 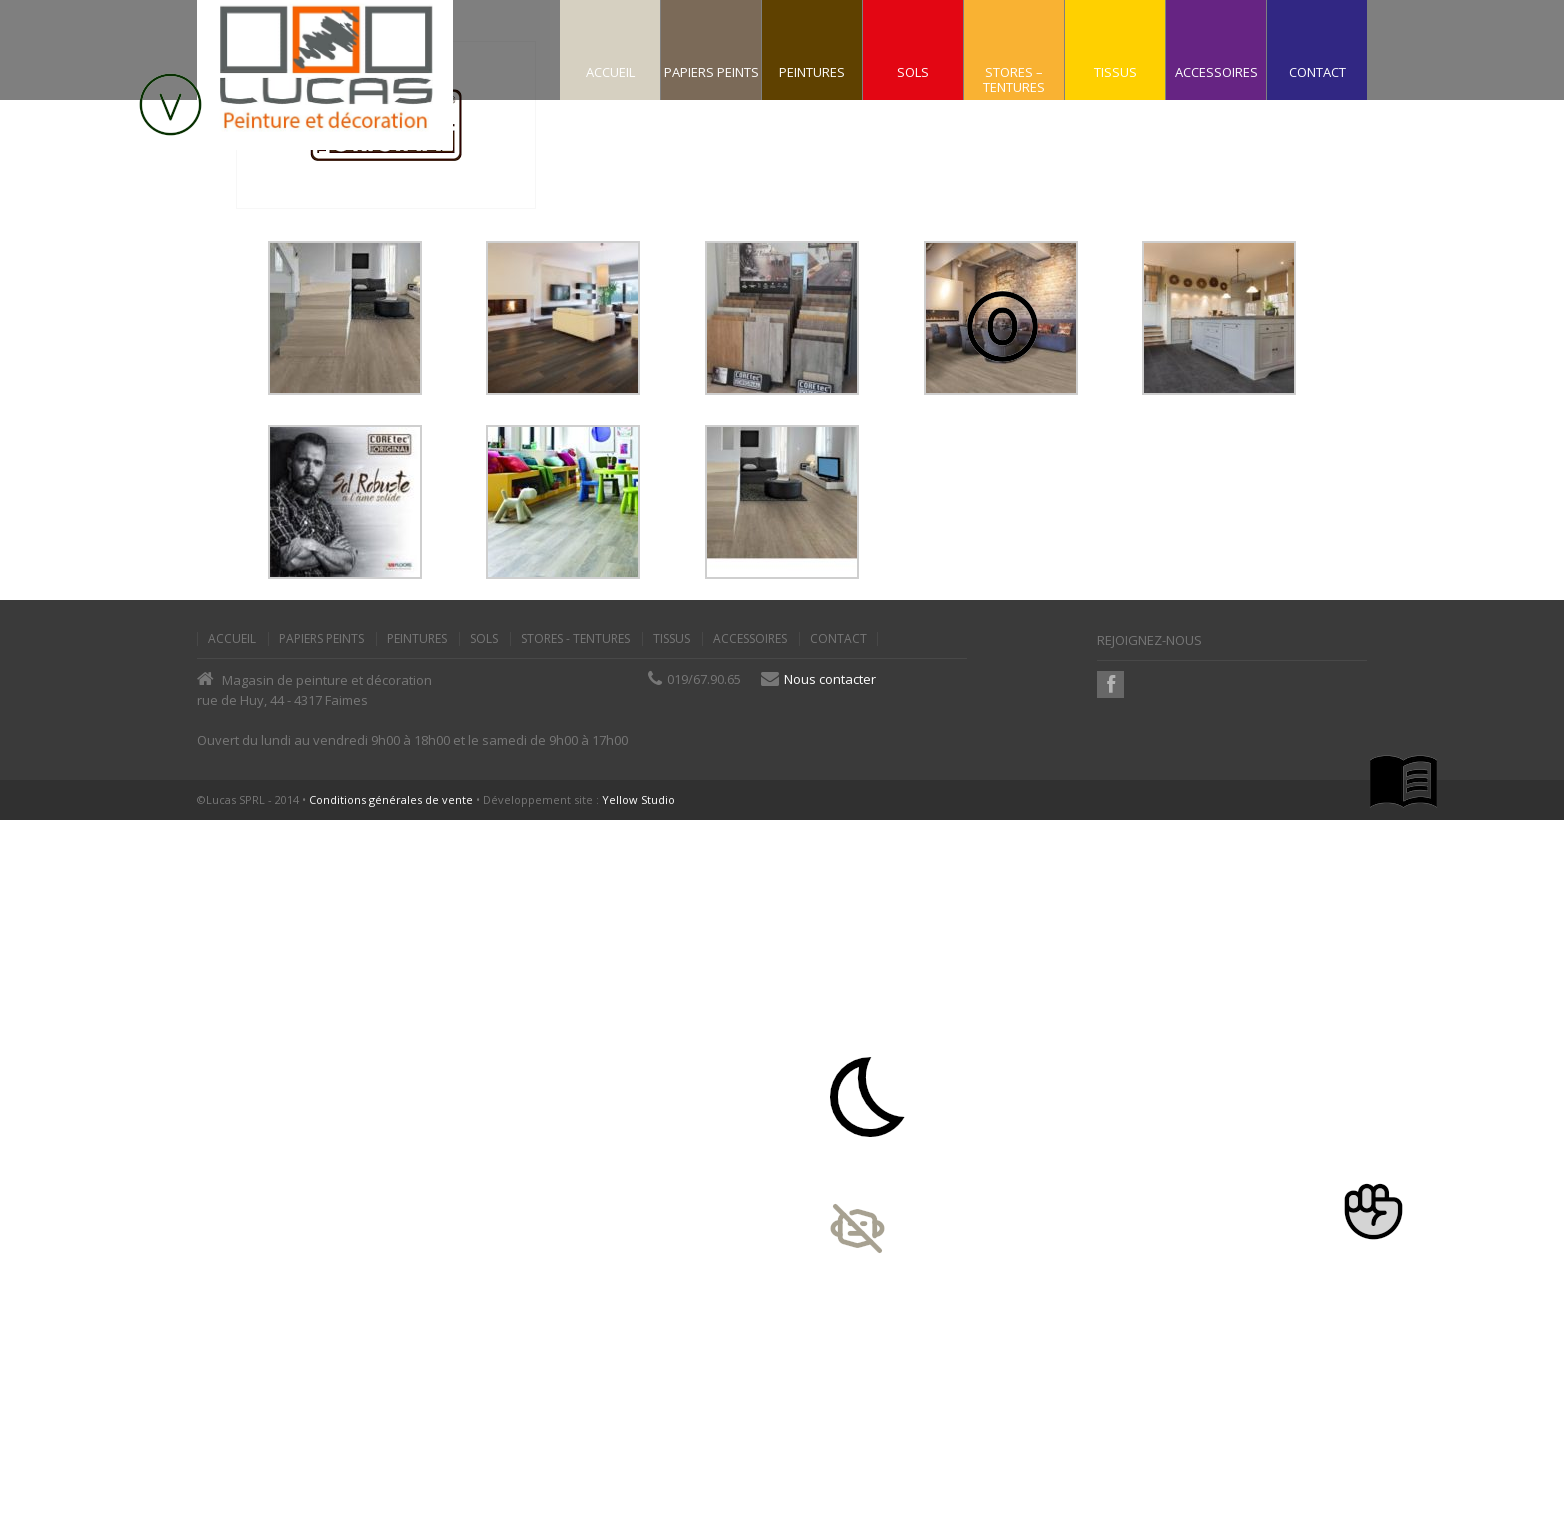 I want to click on enable bedtime or sleep mode, so click(x=870, y=1097).